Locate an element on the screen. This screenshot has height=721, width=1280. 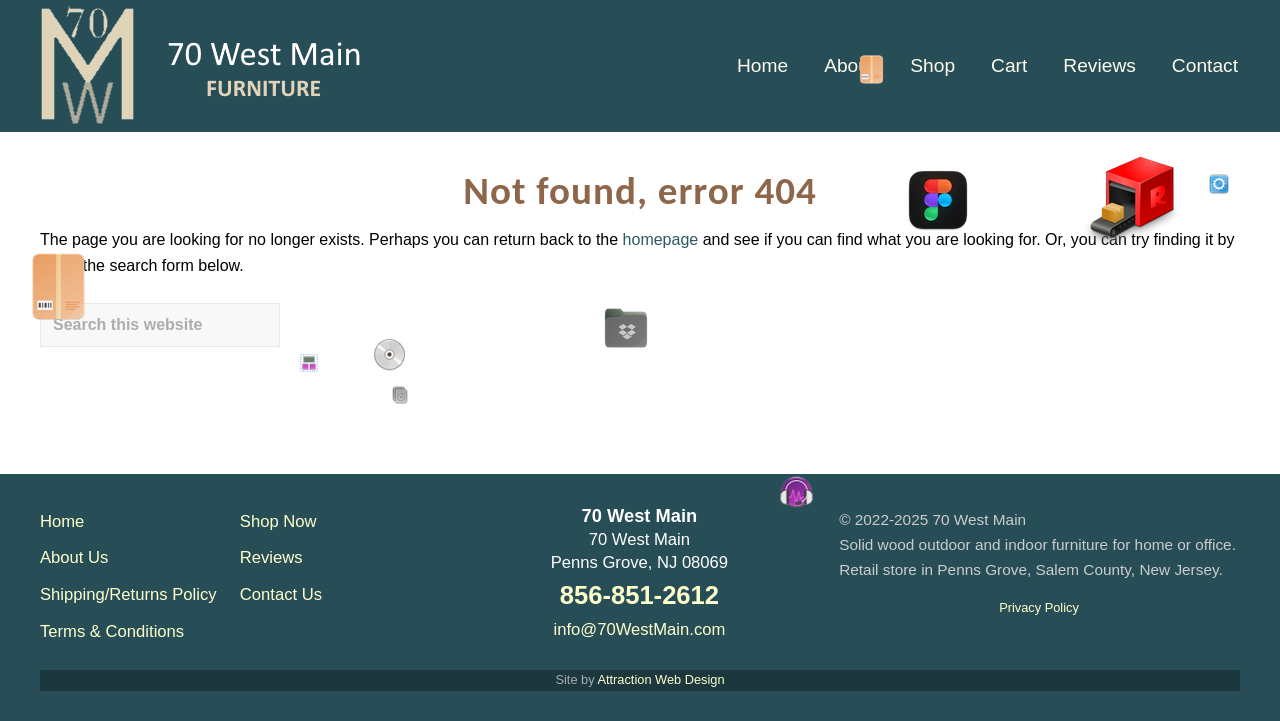
compressed archive file type indicator is located at coordinates (871, 69).